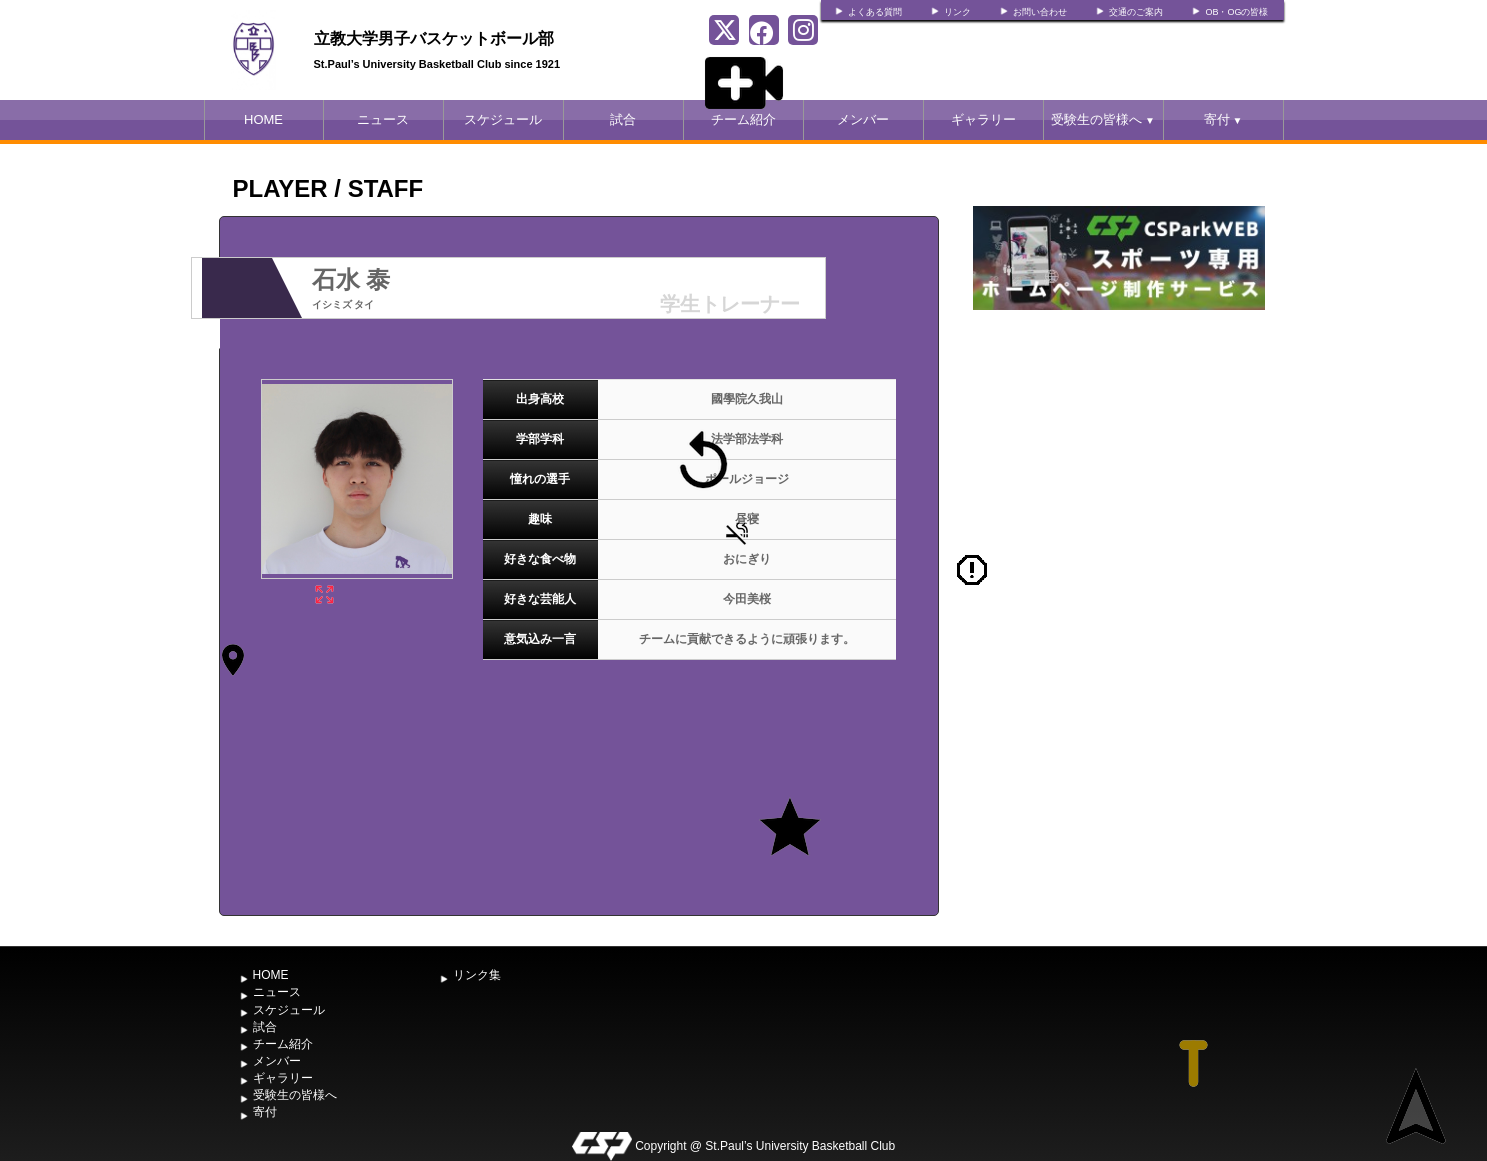 This screenshot has width=1487, height=1161. I want to click on add item to favorites, so click(790, 828).